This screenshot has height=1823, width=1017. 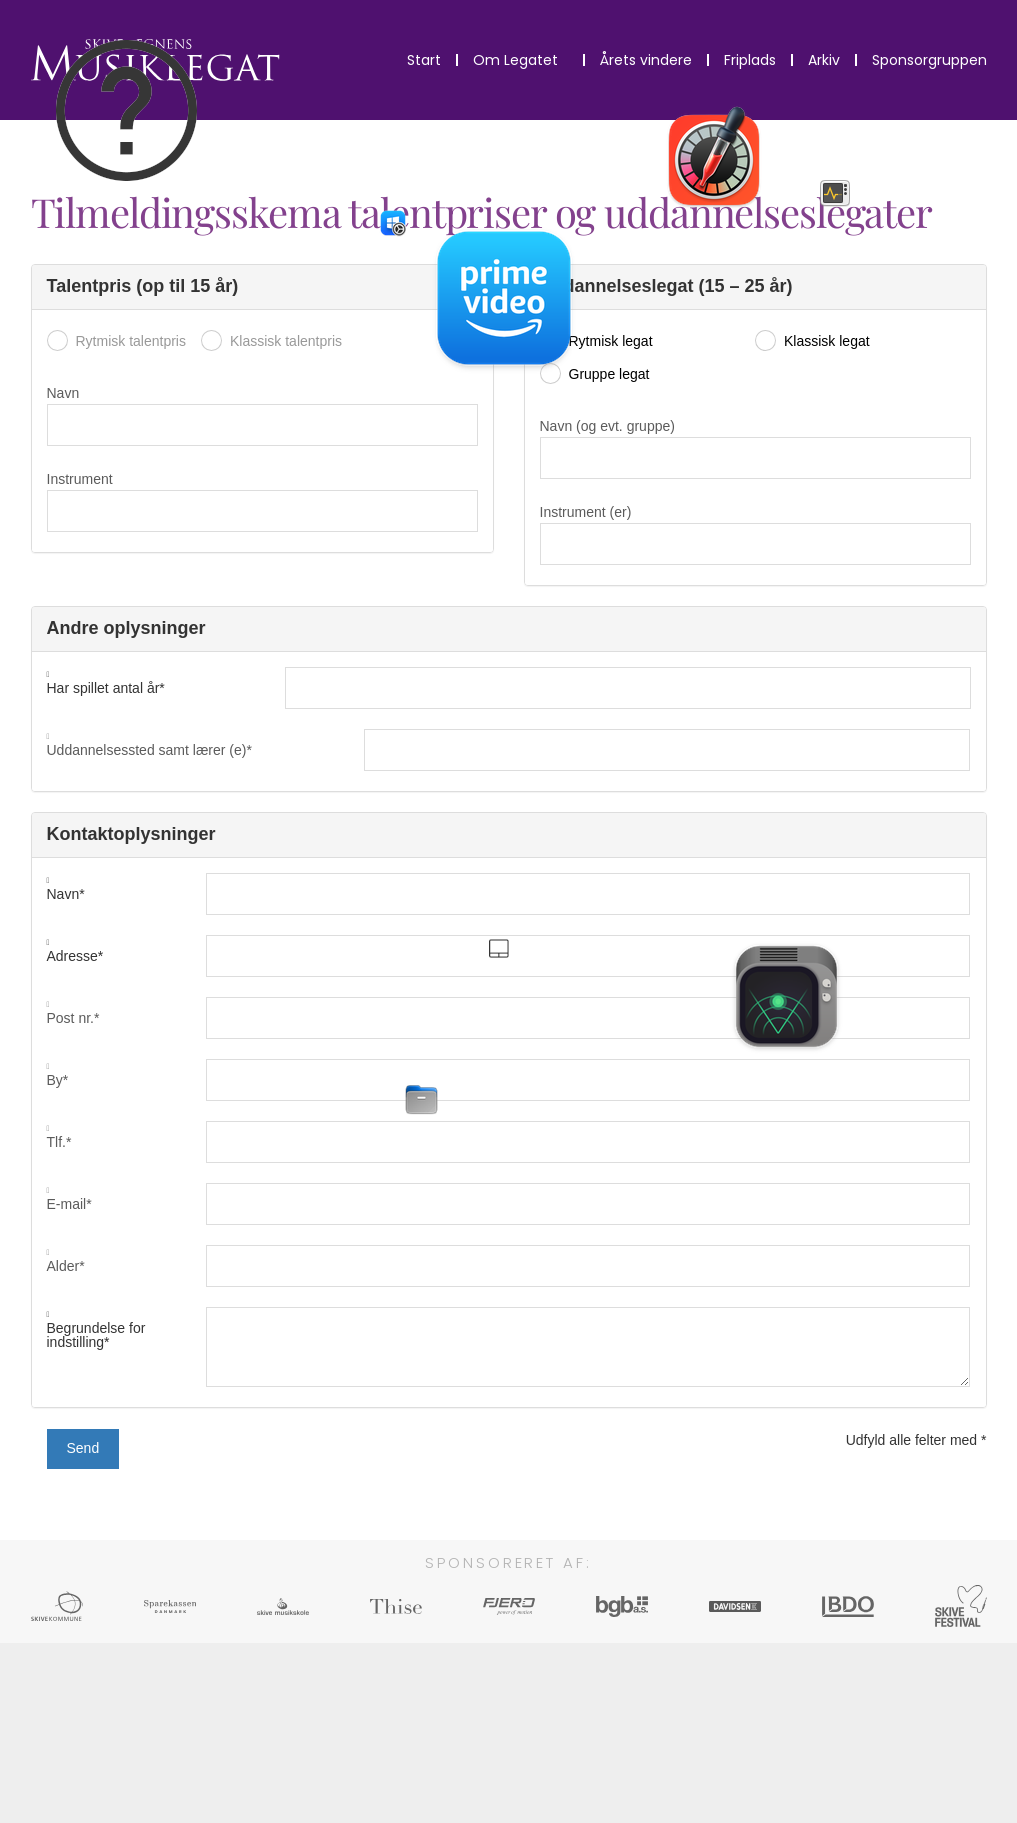 I want to click on touchpad or trackpad input device, so click(x=499, y=948).